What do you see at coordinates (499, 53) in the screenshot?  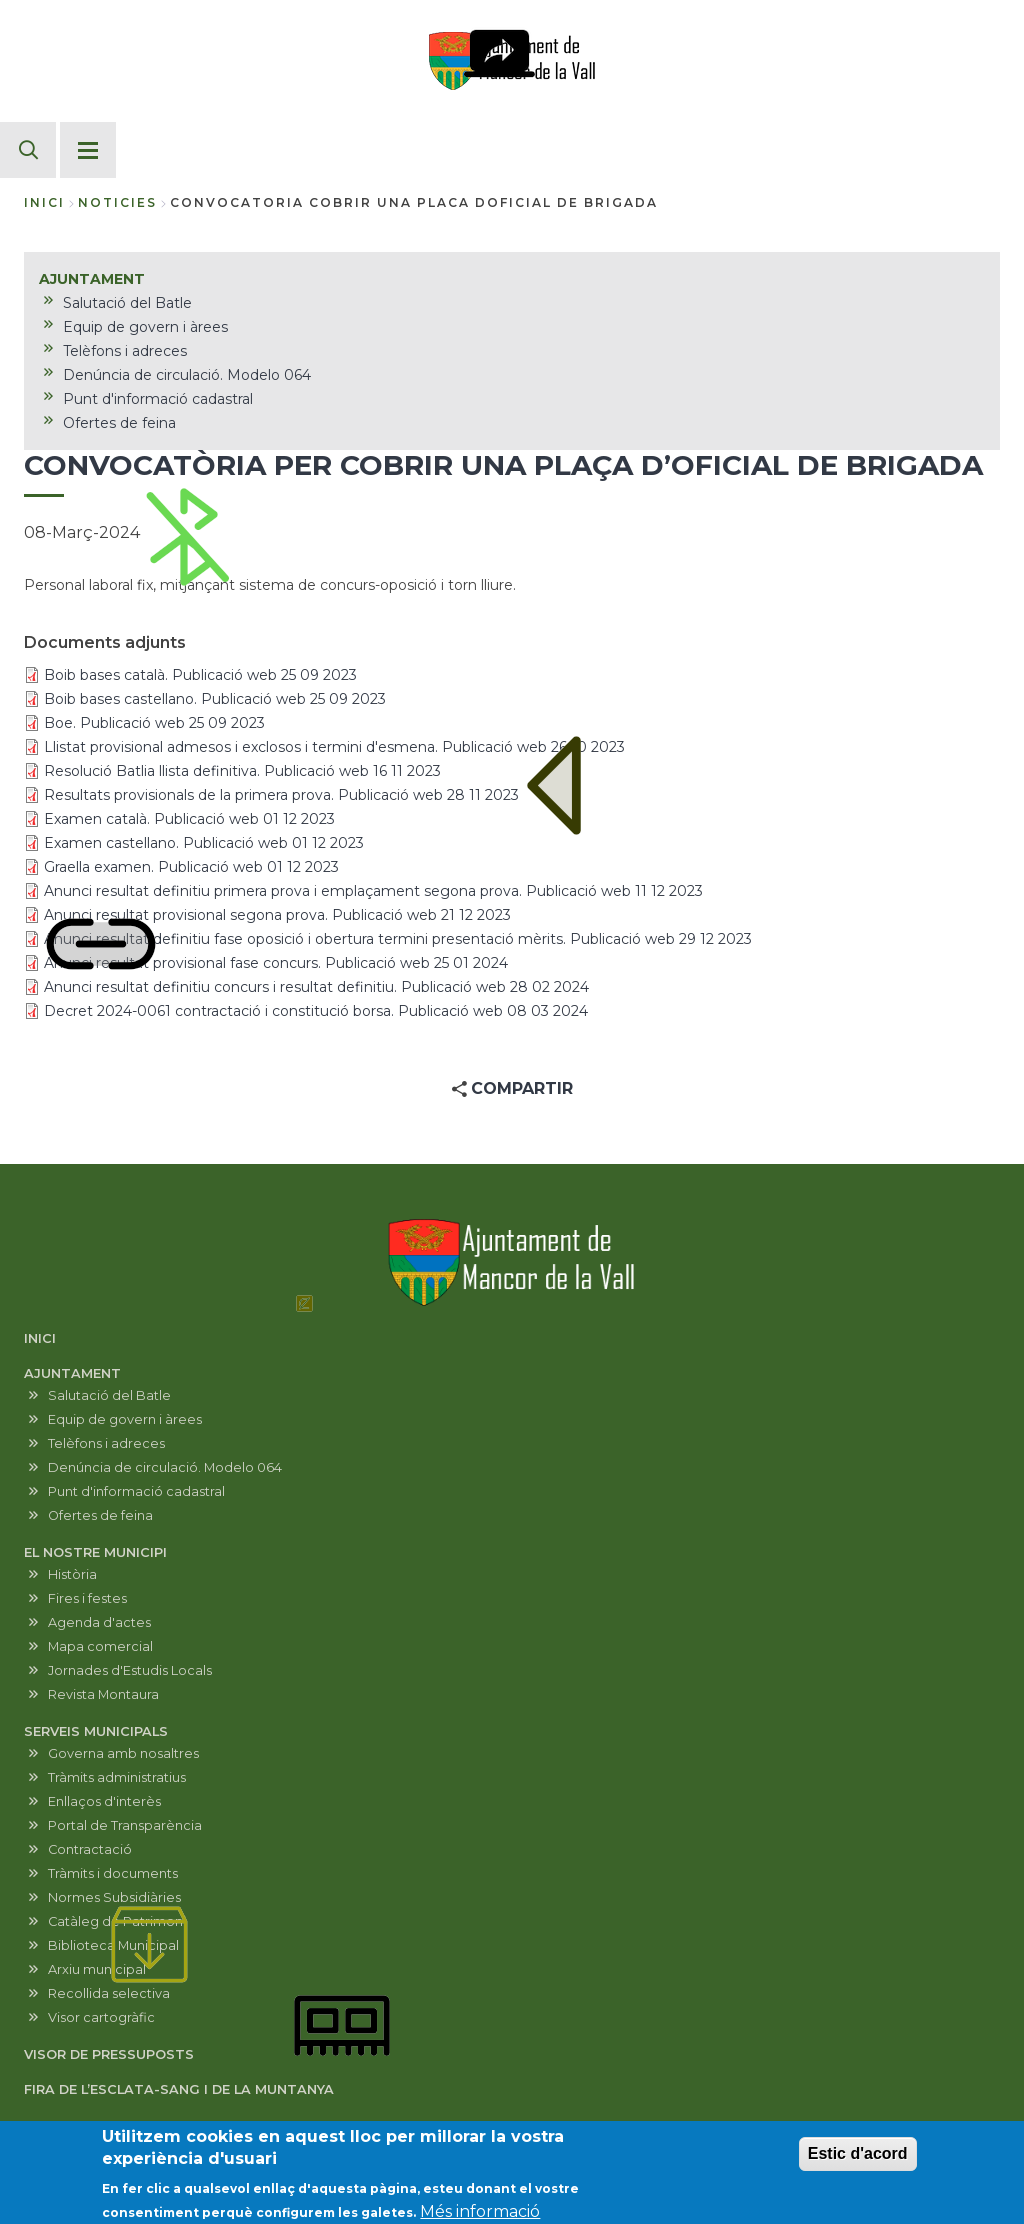 I see `share your screen with others` at bounding box center [499, 53].